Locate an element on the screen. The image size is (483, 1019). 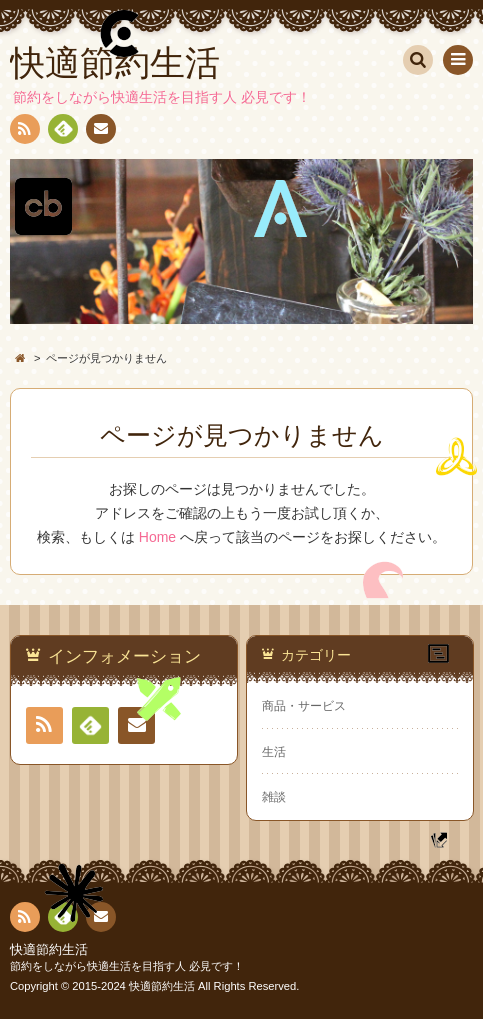
actigraph brand logo is located at coordinates (280, 208).